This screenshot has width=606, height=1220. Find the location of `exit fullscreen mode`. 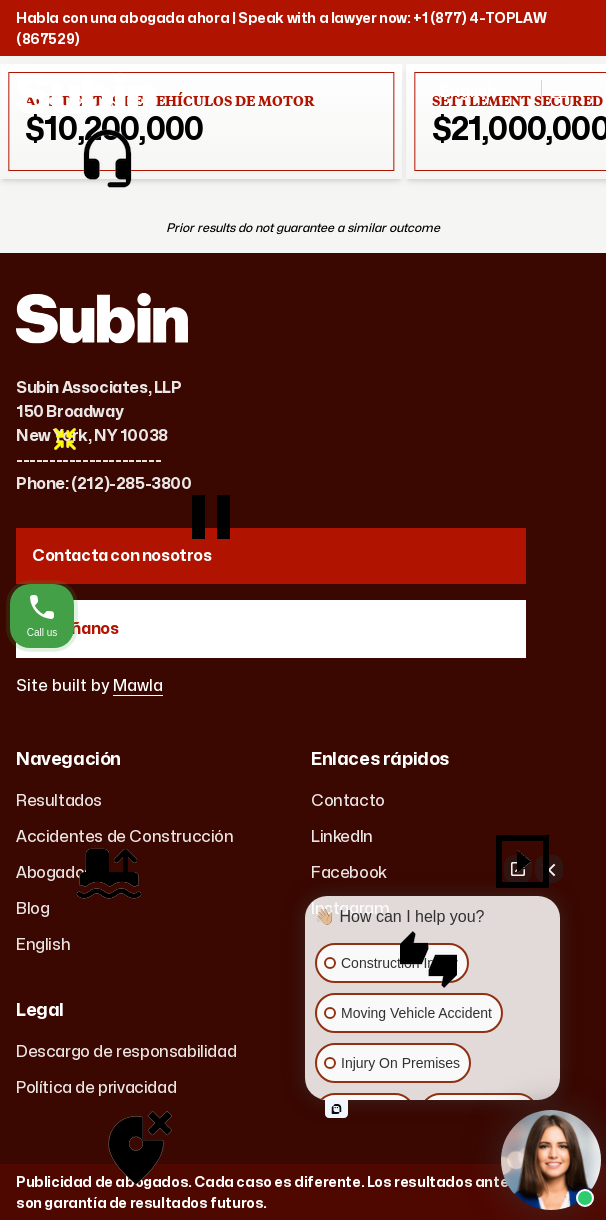

exit fullscreen mode is located at coordinates (65, 439).